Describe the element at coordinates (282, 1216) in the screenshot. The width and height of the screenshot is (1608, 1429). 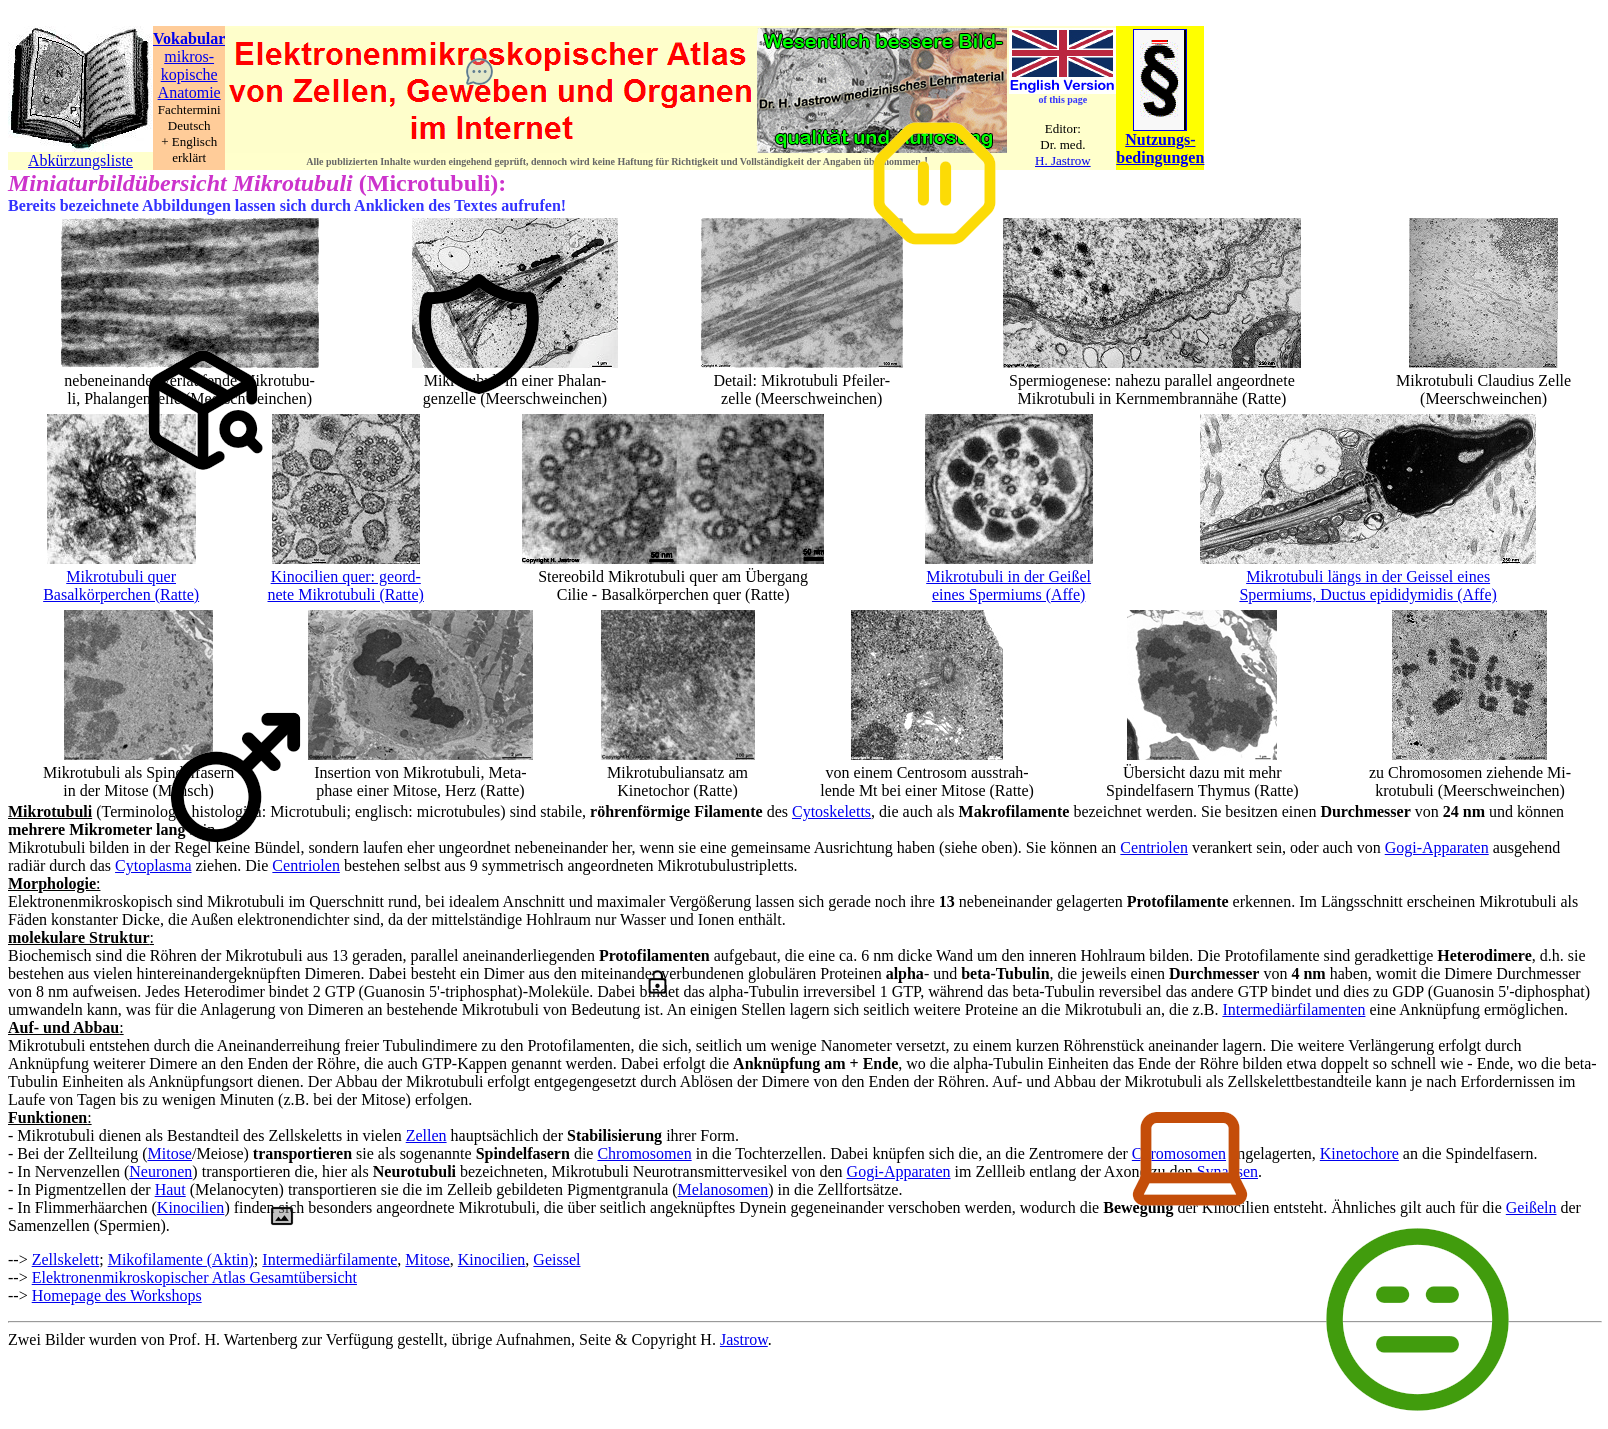
I see `view photo at actual size` at that location.